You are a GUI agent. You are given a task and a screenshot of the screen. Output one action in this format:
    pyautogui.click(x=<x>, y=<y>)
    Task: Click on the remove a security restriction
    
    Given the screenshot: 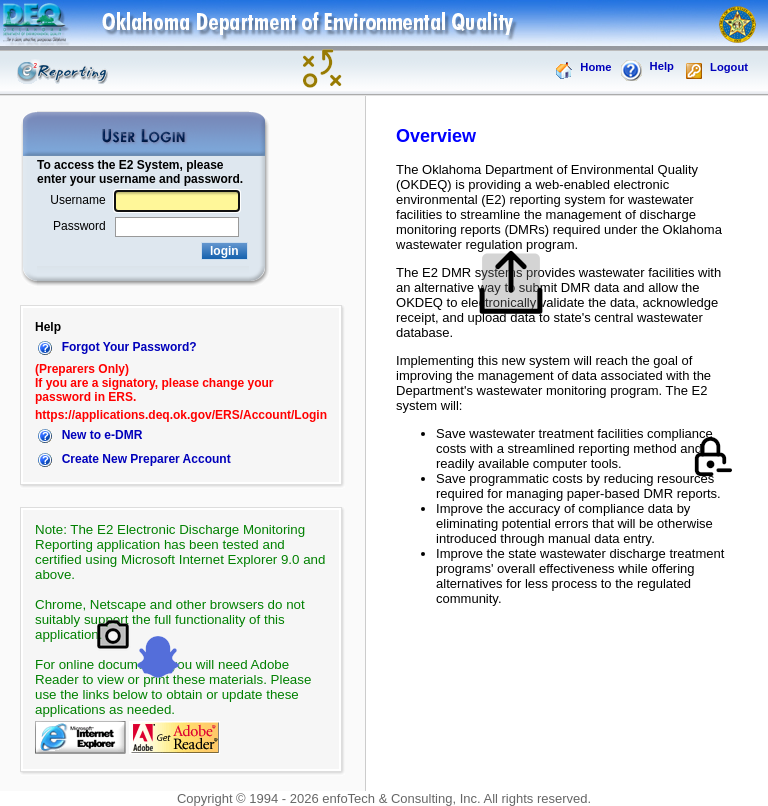 What is the action you would take?
    pyautogui.click(x=710, y=456)
    